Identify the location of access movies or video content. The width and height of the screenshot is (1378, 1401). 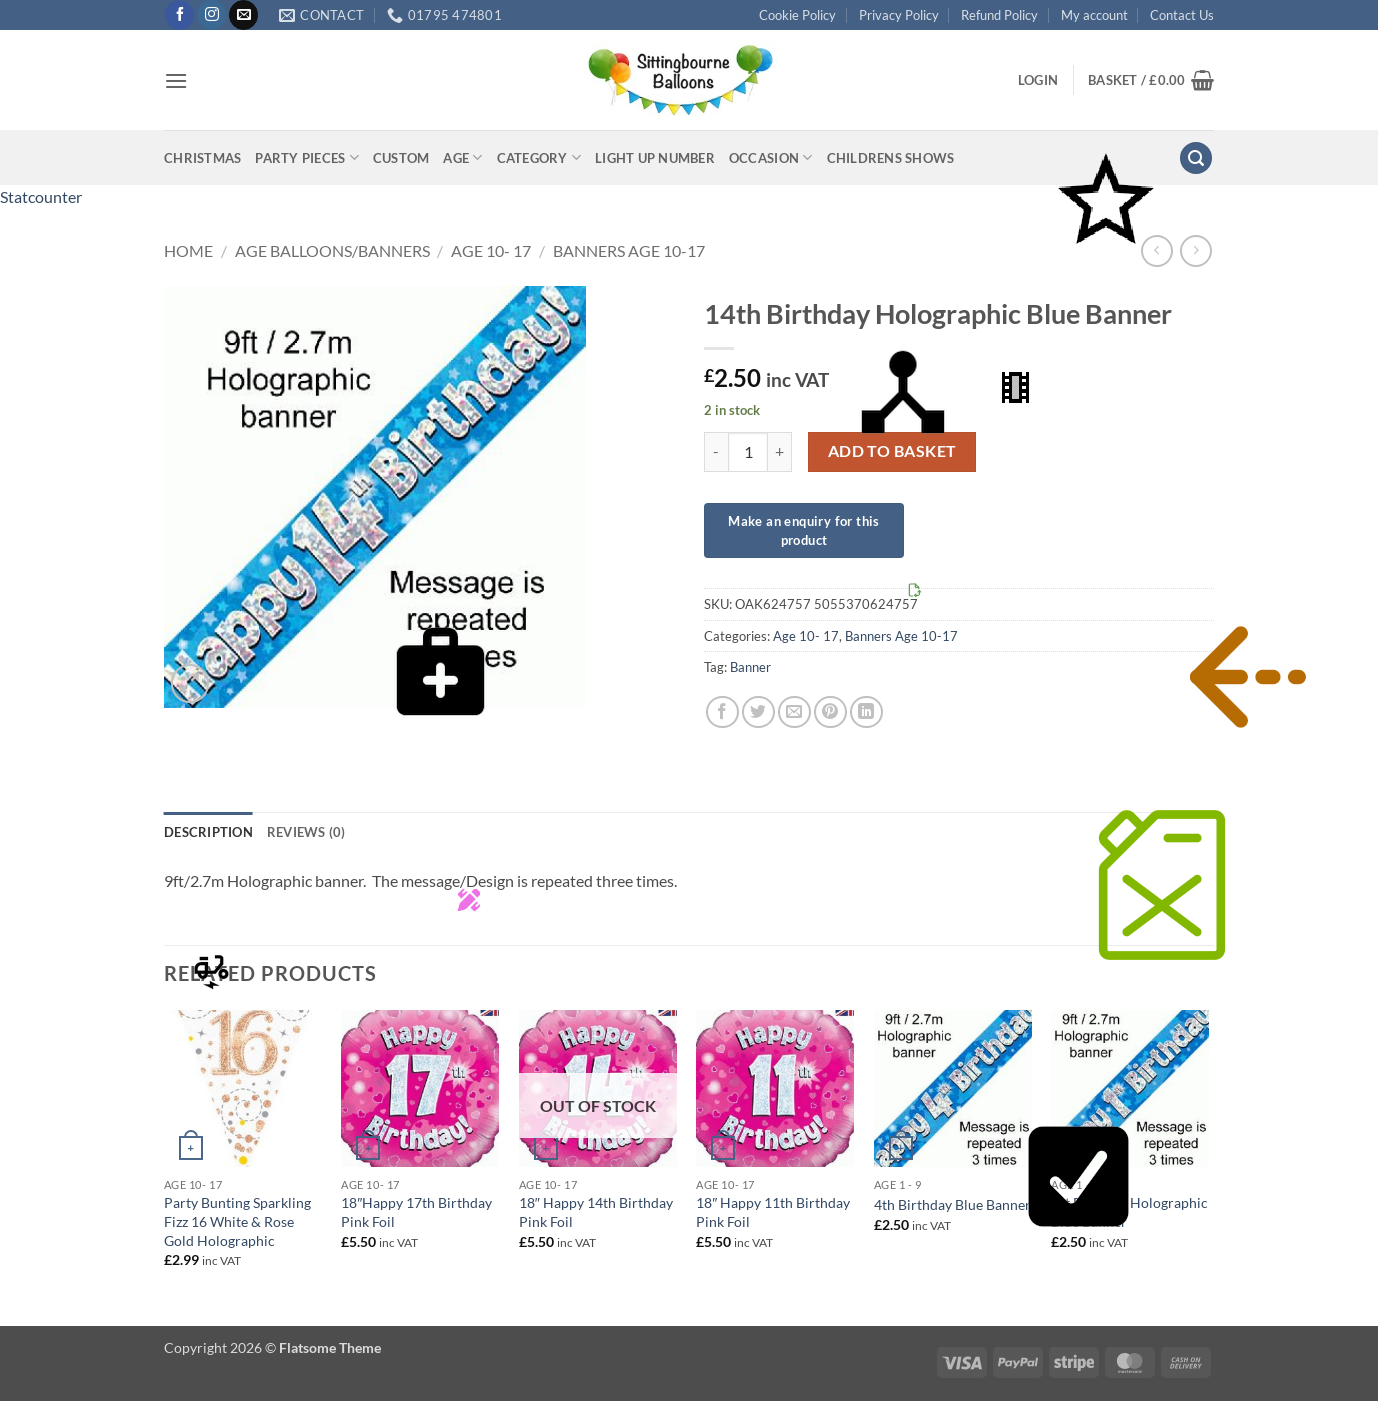
(1015, 387).